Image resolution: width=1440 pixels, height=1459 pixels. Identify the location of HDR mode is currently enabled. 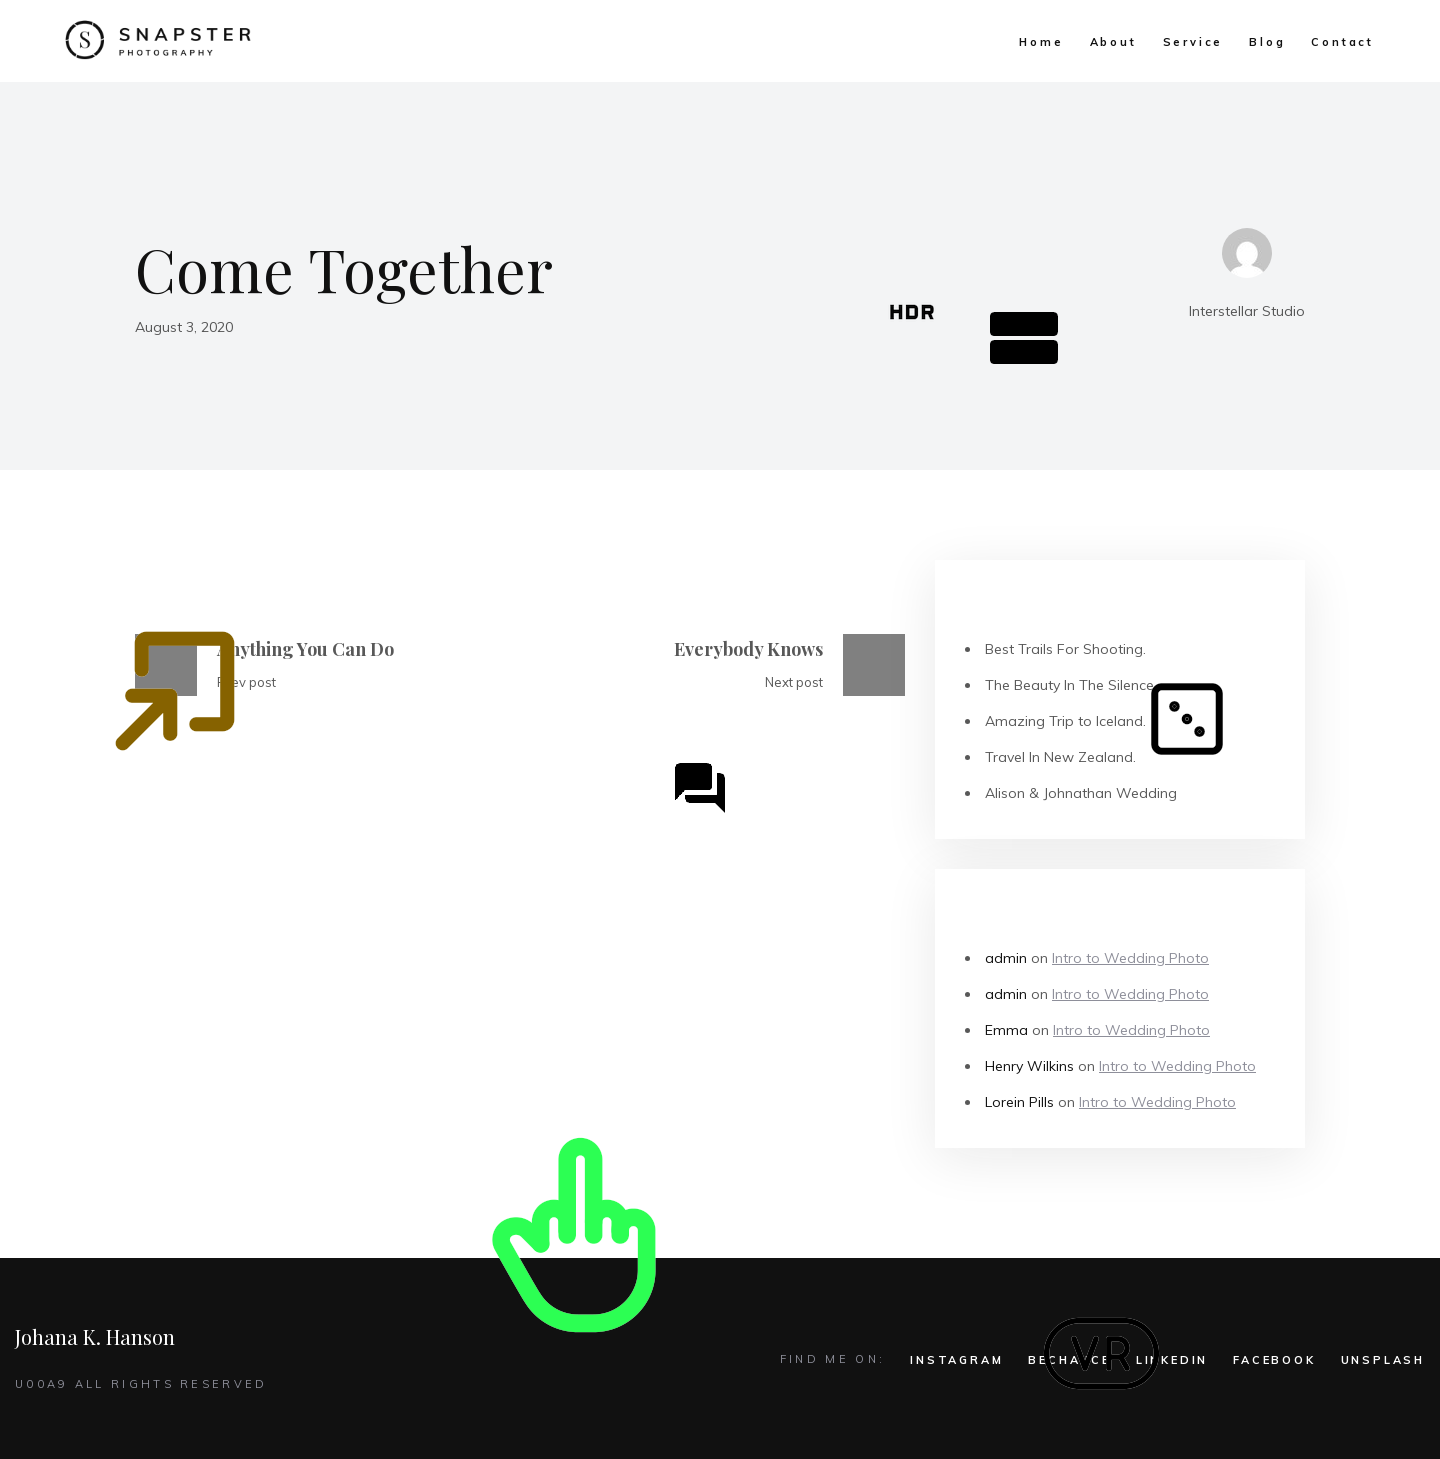
(912, 312).